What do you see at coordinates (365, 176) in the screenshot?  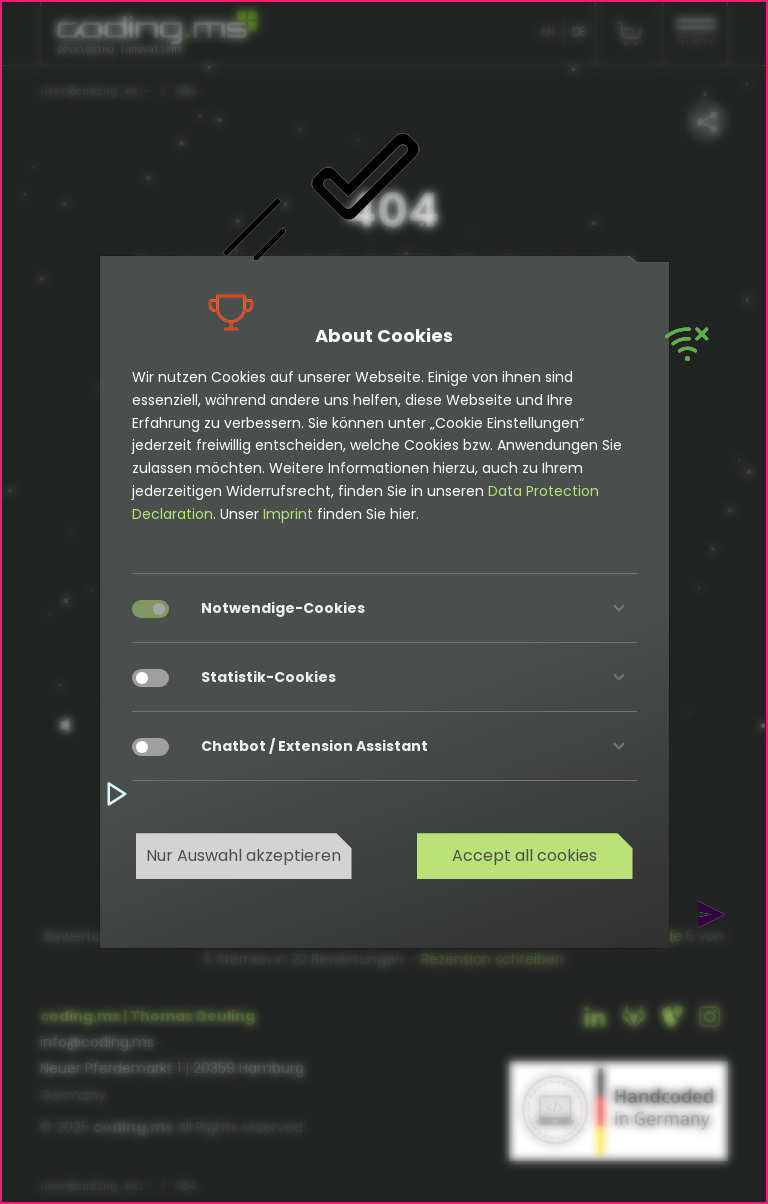 I see `task completed successfully` at bounding box center [365, 176].